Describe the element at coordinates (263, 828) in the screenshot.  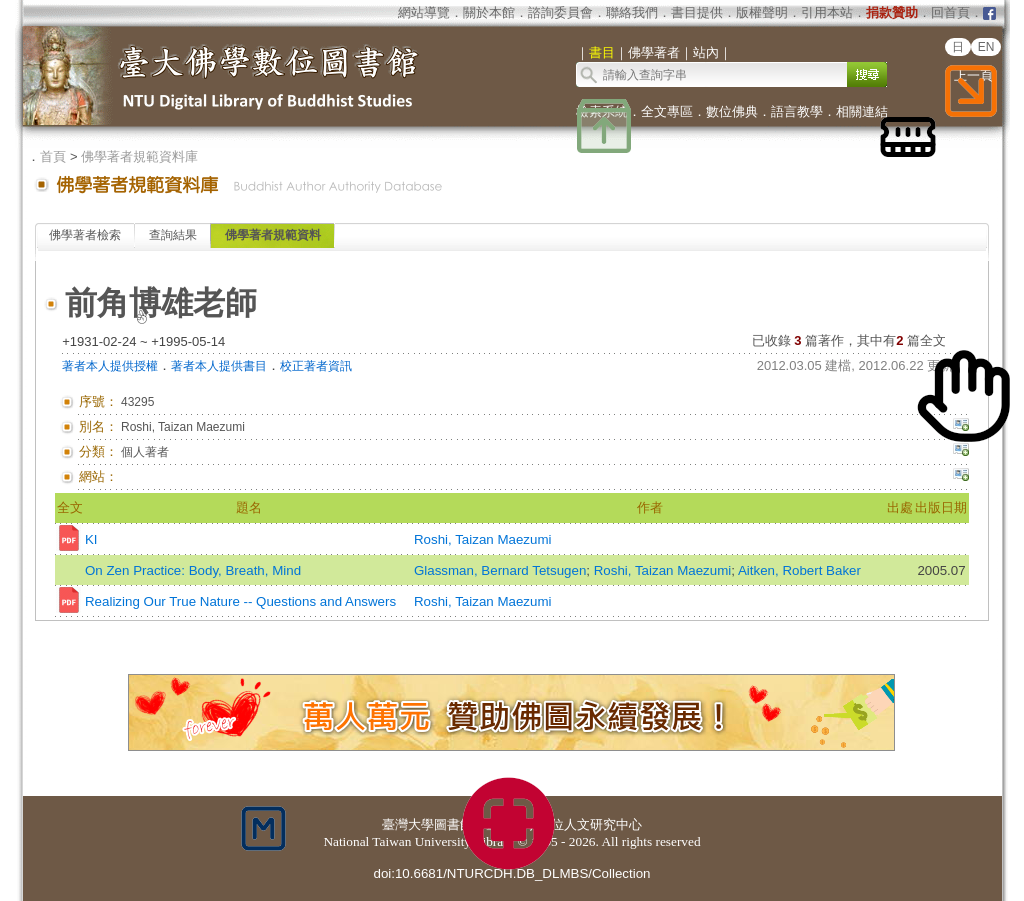
I see `toggle medium size or format option` at that location.